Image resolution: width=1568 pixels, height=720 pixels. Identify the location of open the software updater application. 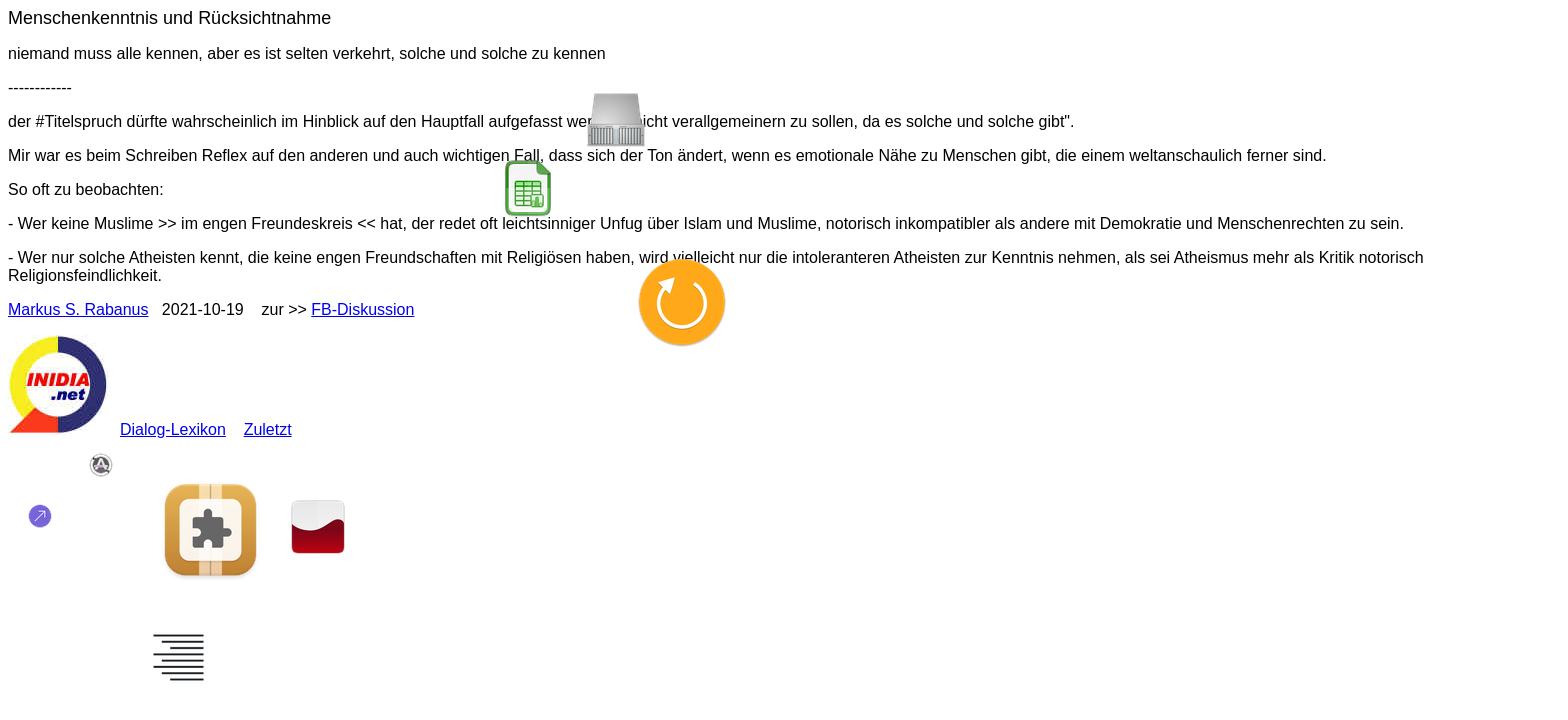
(101, 465).